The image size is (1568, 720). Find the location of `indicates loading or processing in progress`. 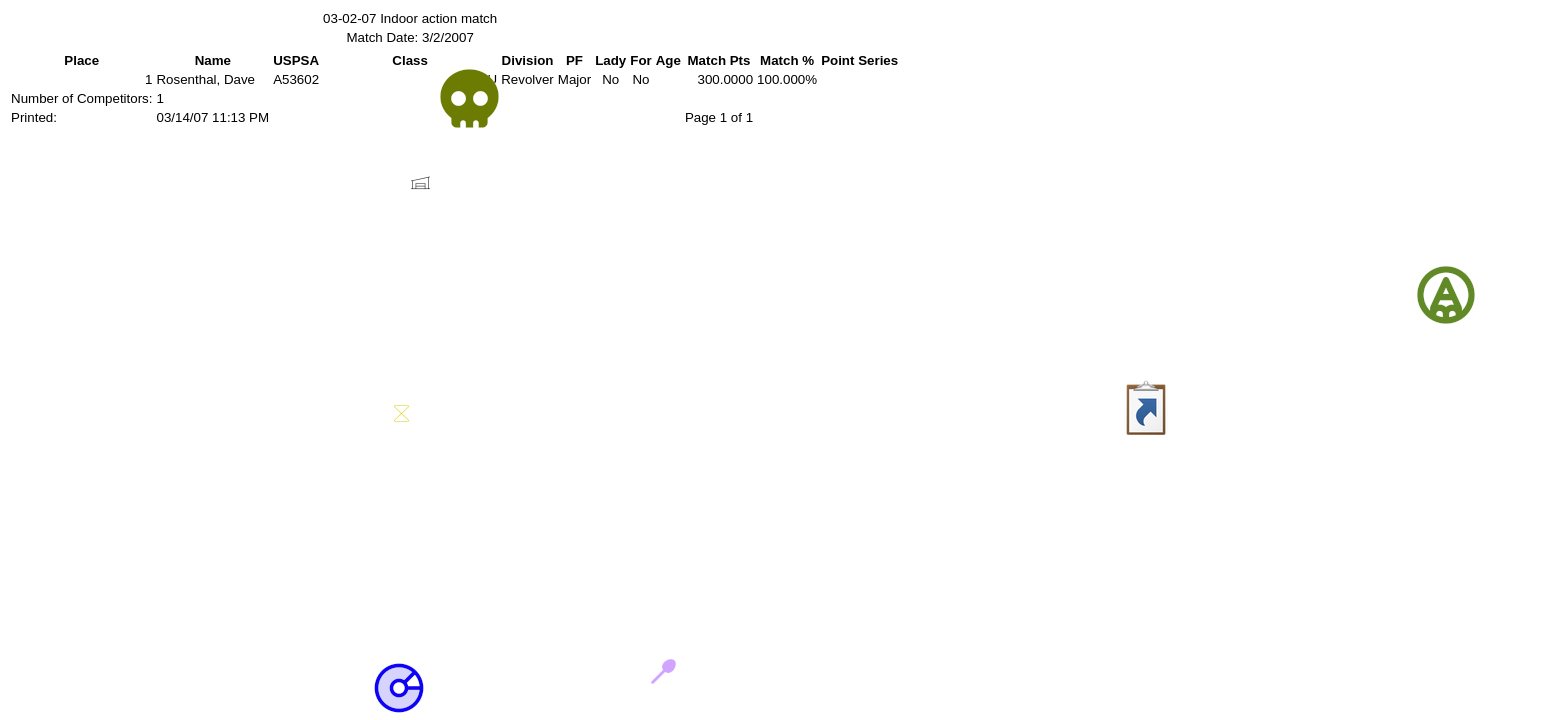

indicates loading or processing in progress is located at coordinates (401, 413).